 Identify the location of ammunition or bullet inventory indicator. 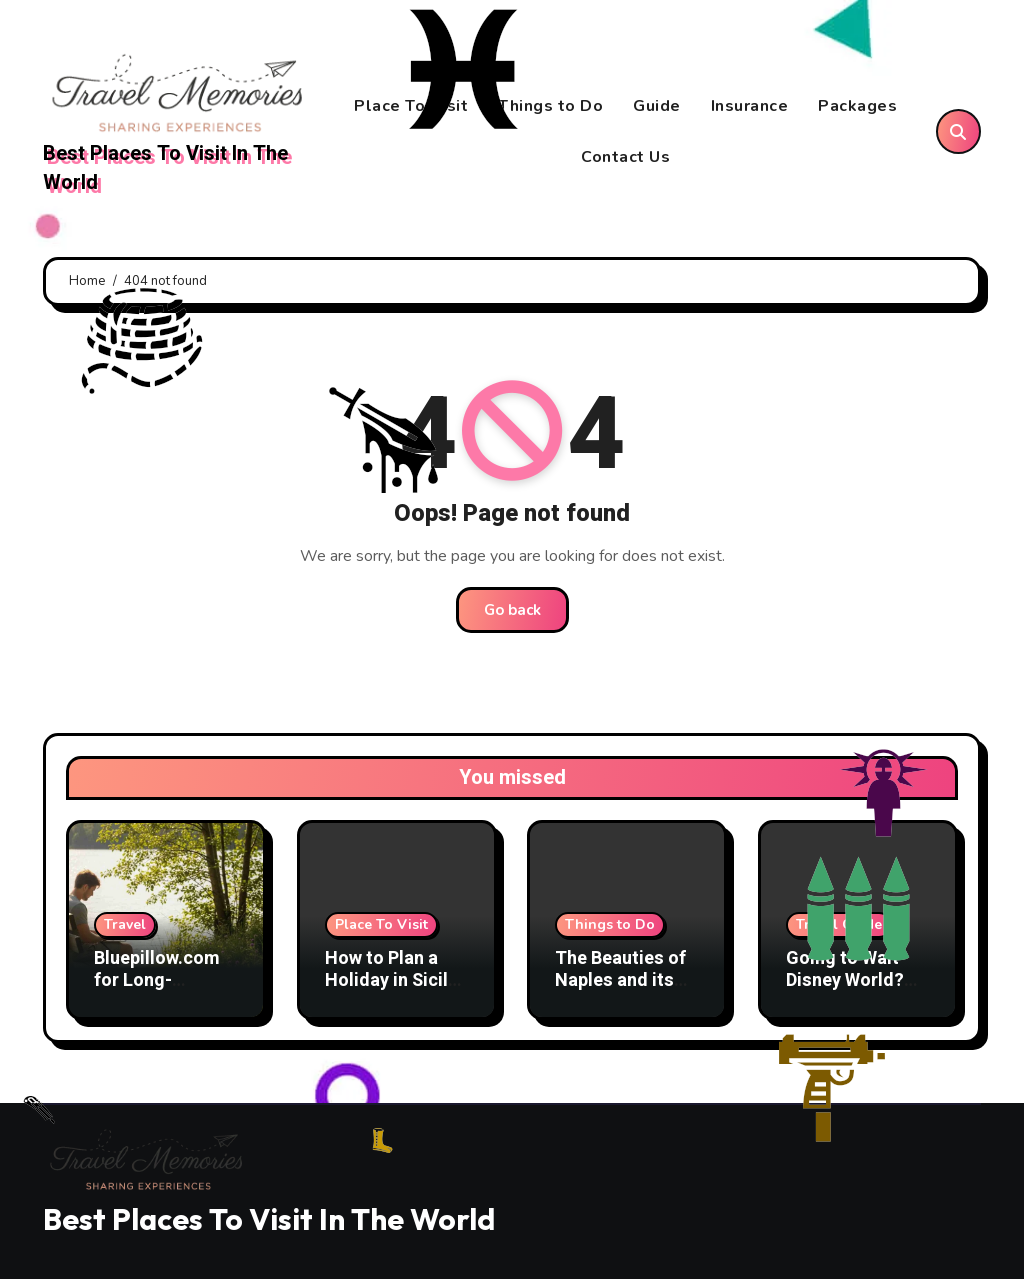
(858, 908).